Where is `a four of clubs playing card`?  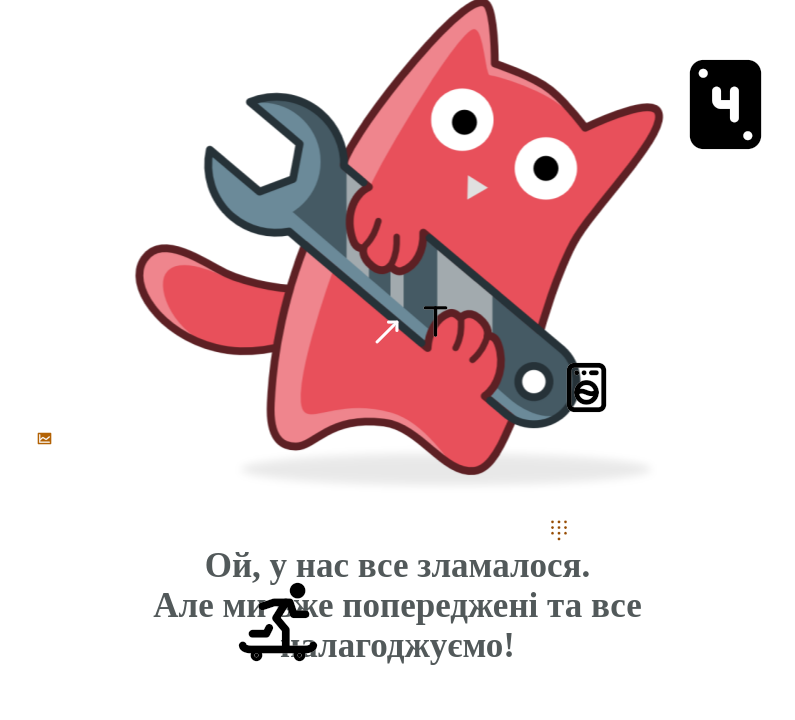 a four of clubs playing card is located at coordinates (725, 104).